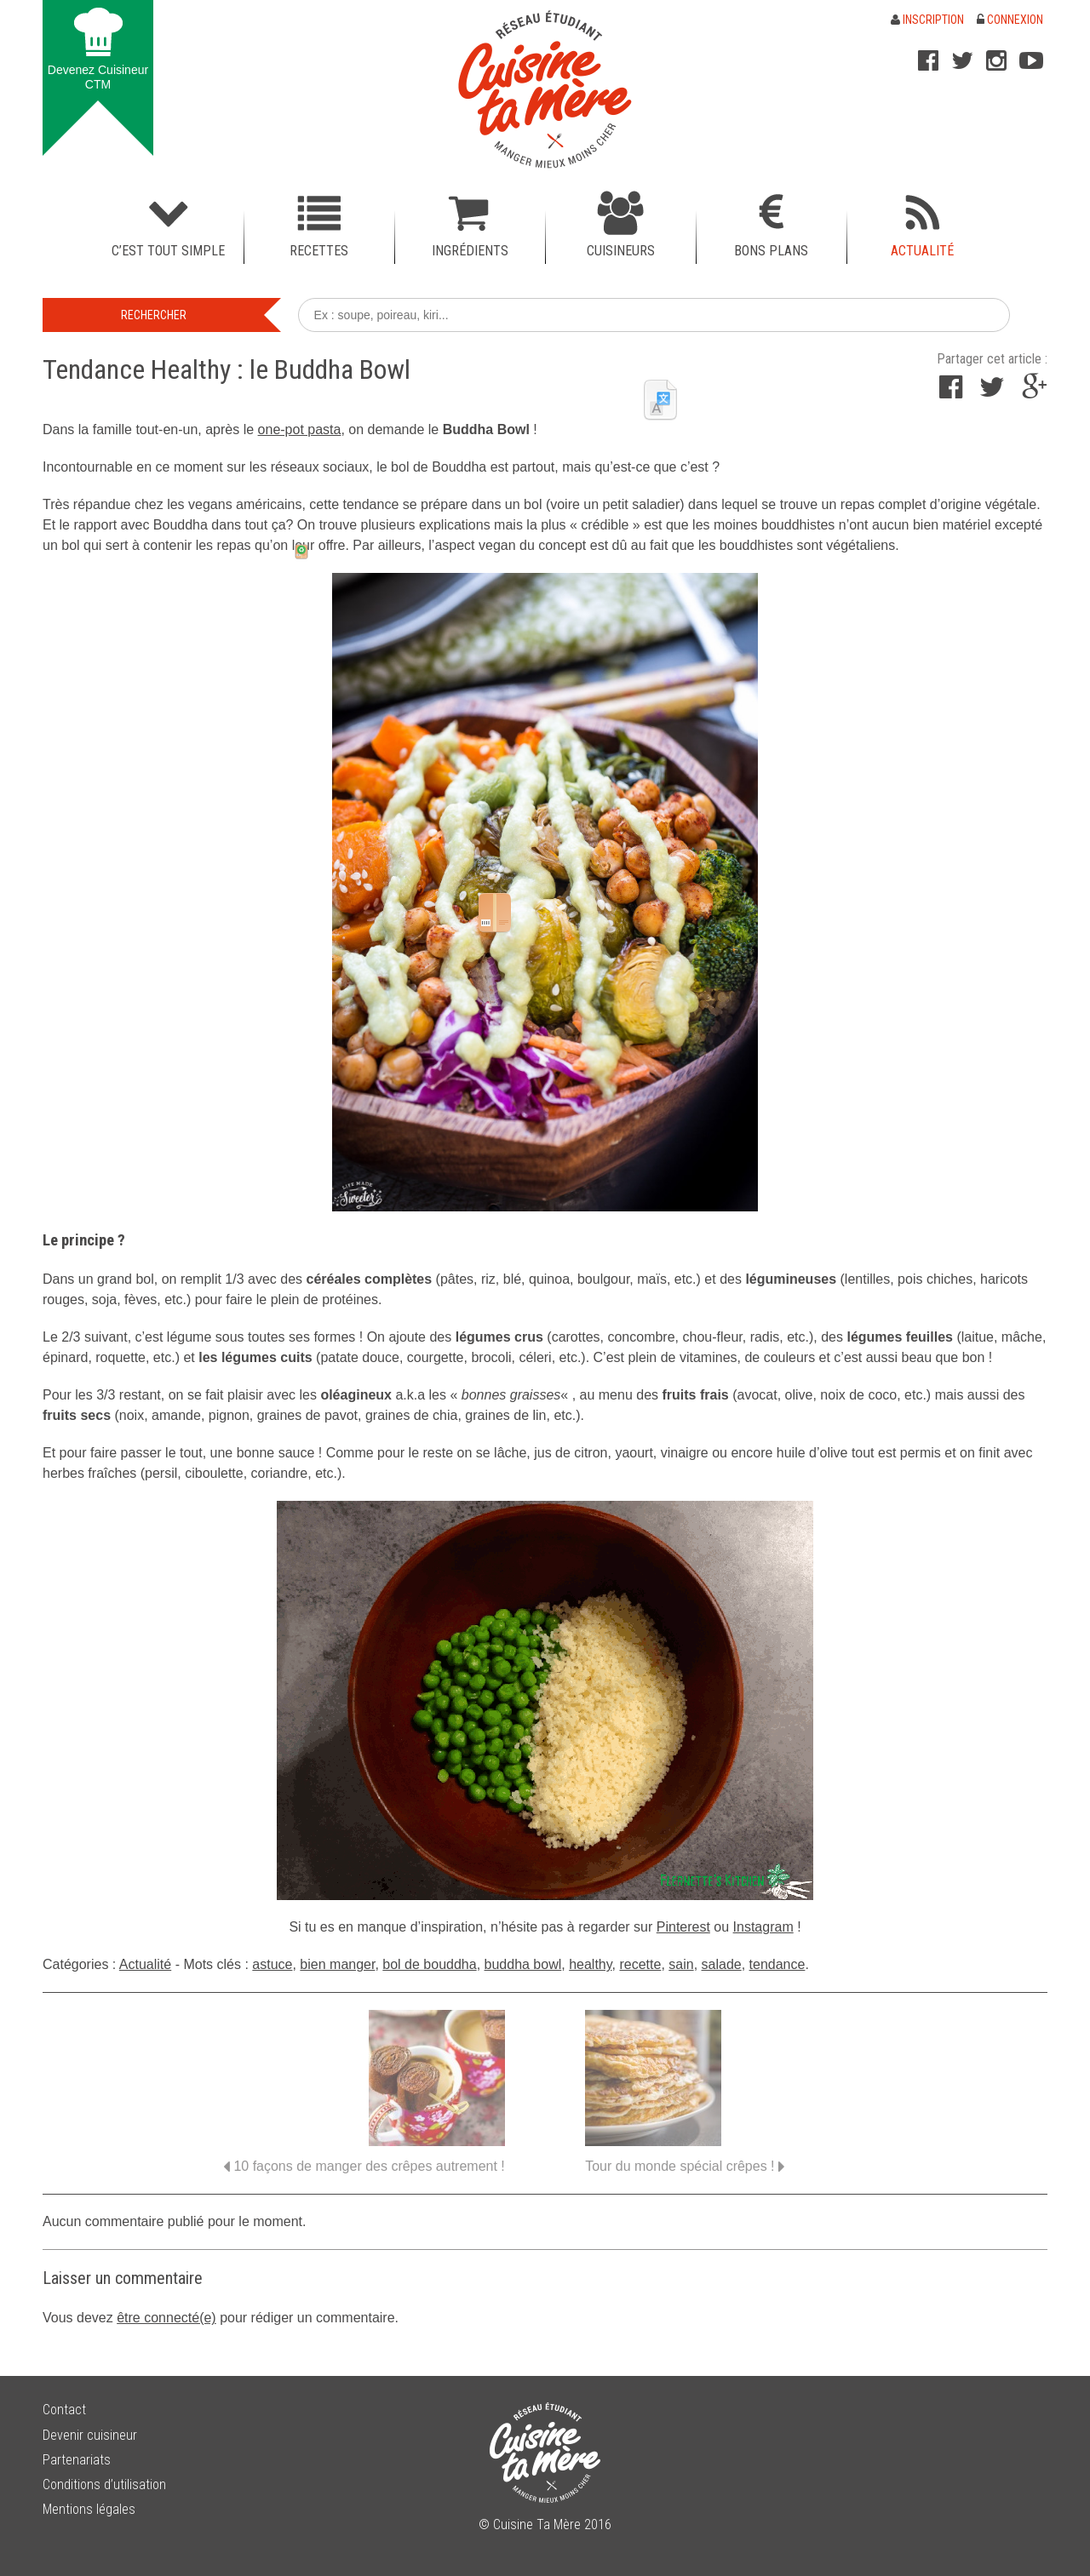 The image size is (1090, 2576). I want to click on system is cleaning up unused packages, so click(301, 552).